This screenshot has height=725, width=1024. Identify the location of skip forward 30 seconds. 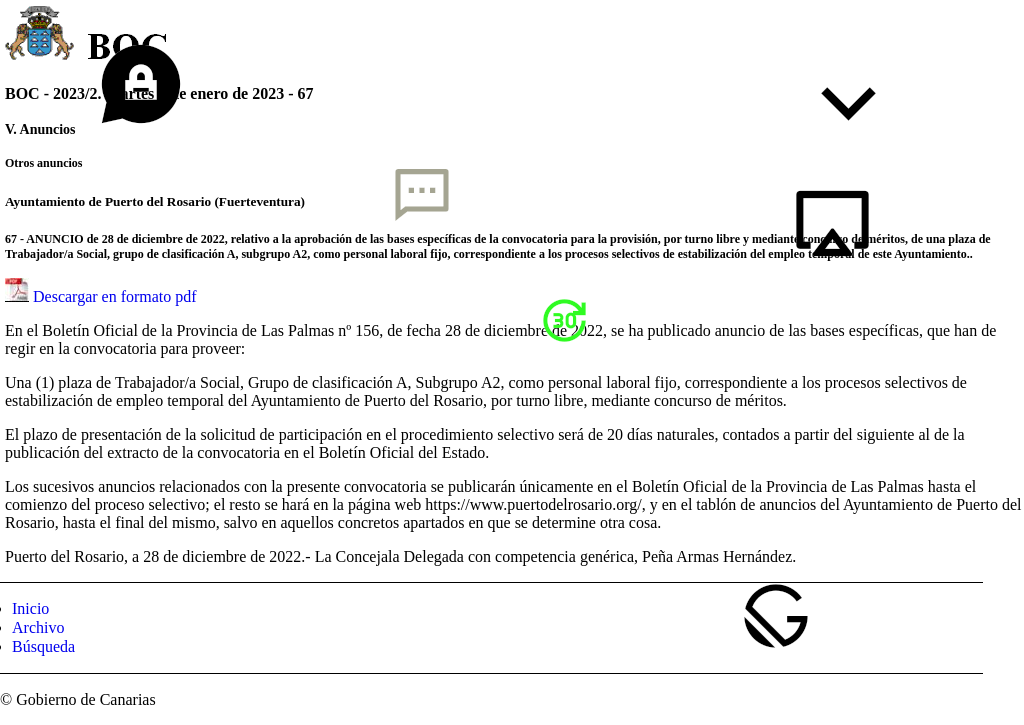
(564, 320).